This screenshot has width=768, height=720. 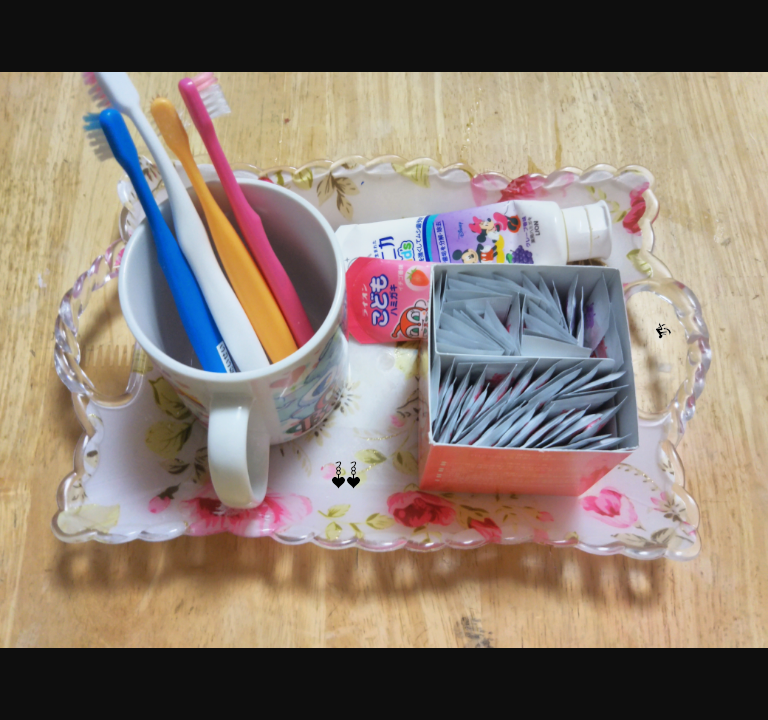 I want to click on browse heart-shaped earrings in jewelry collection, so click(x=346, y=475).